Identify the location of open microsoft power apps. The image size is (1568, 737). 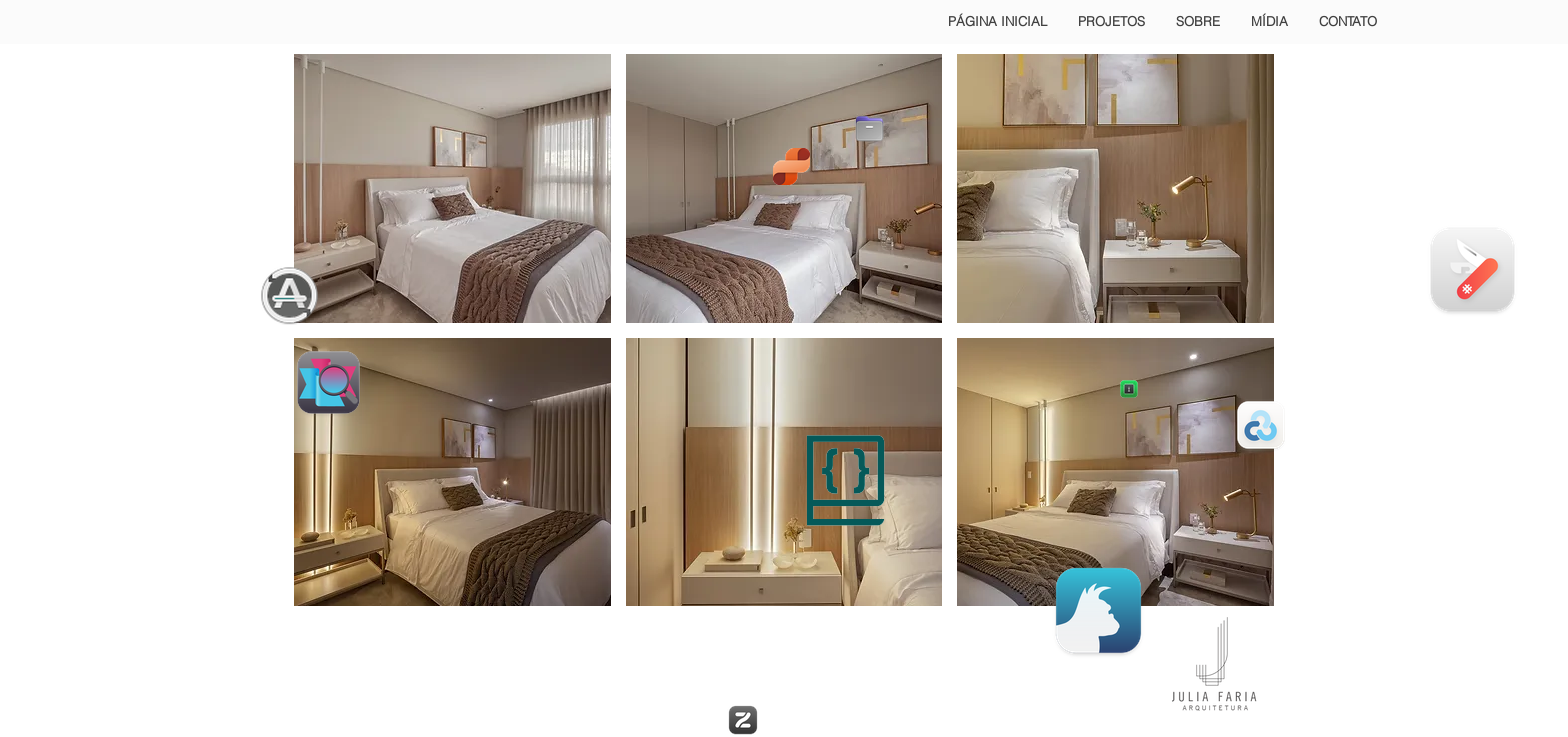
(791, 166).